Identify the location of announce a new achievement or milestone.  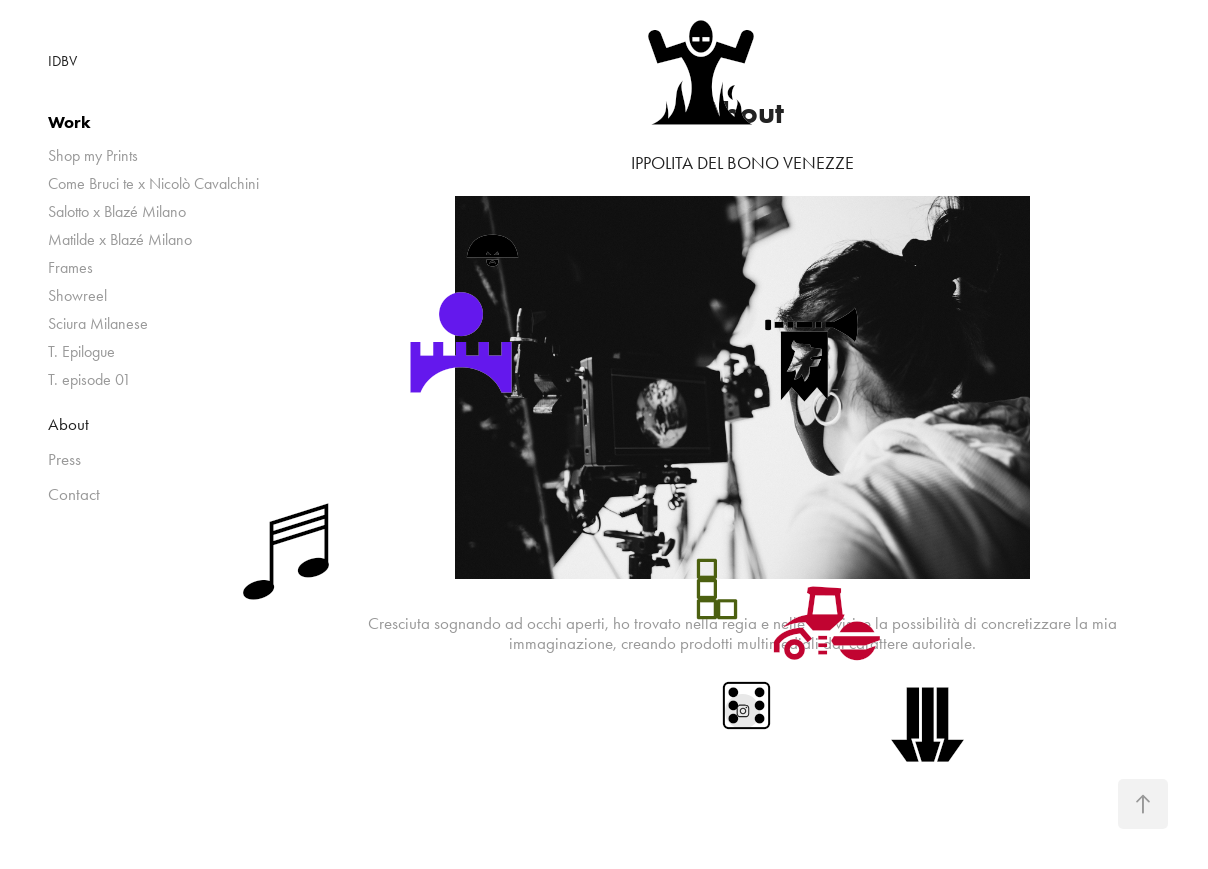
(811, 354).